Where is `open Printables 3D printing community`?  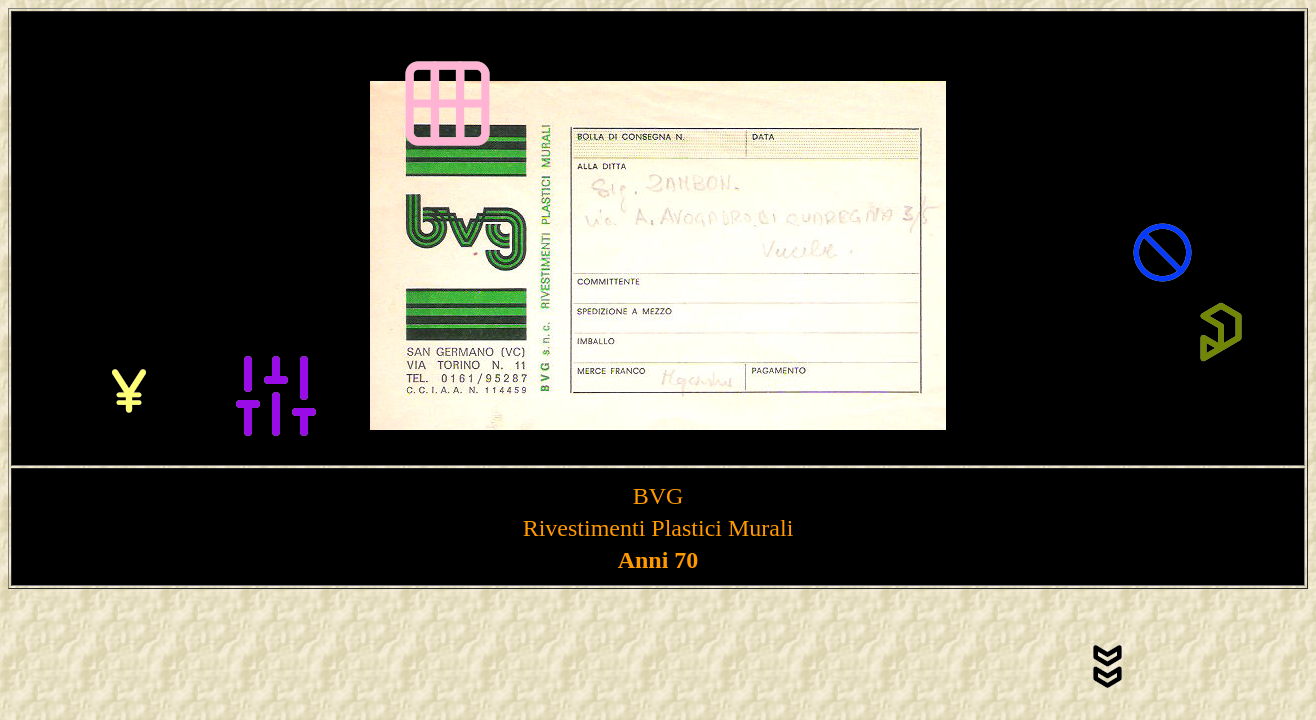
open Printables 3D printing community is located at coordinates (1221, 332).